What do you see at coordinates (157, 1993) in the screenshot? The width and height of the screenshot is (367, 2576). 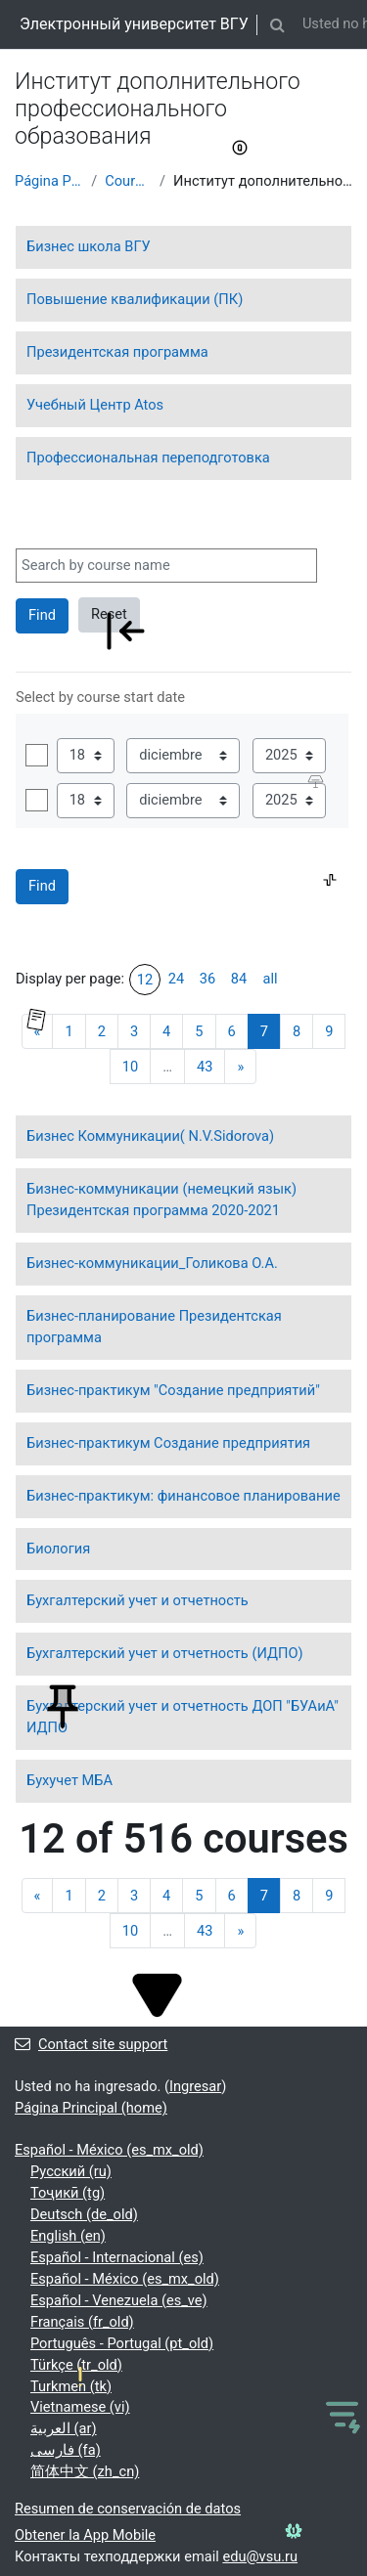 I see `expand dropdown menu` at bounding box center [157, 1993].